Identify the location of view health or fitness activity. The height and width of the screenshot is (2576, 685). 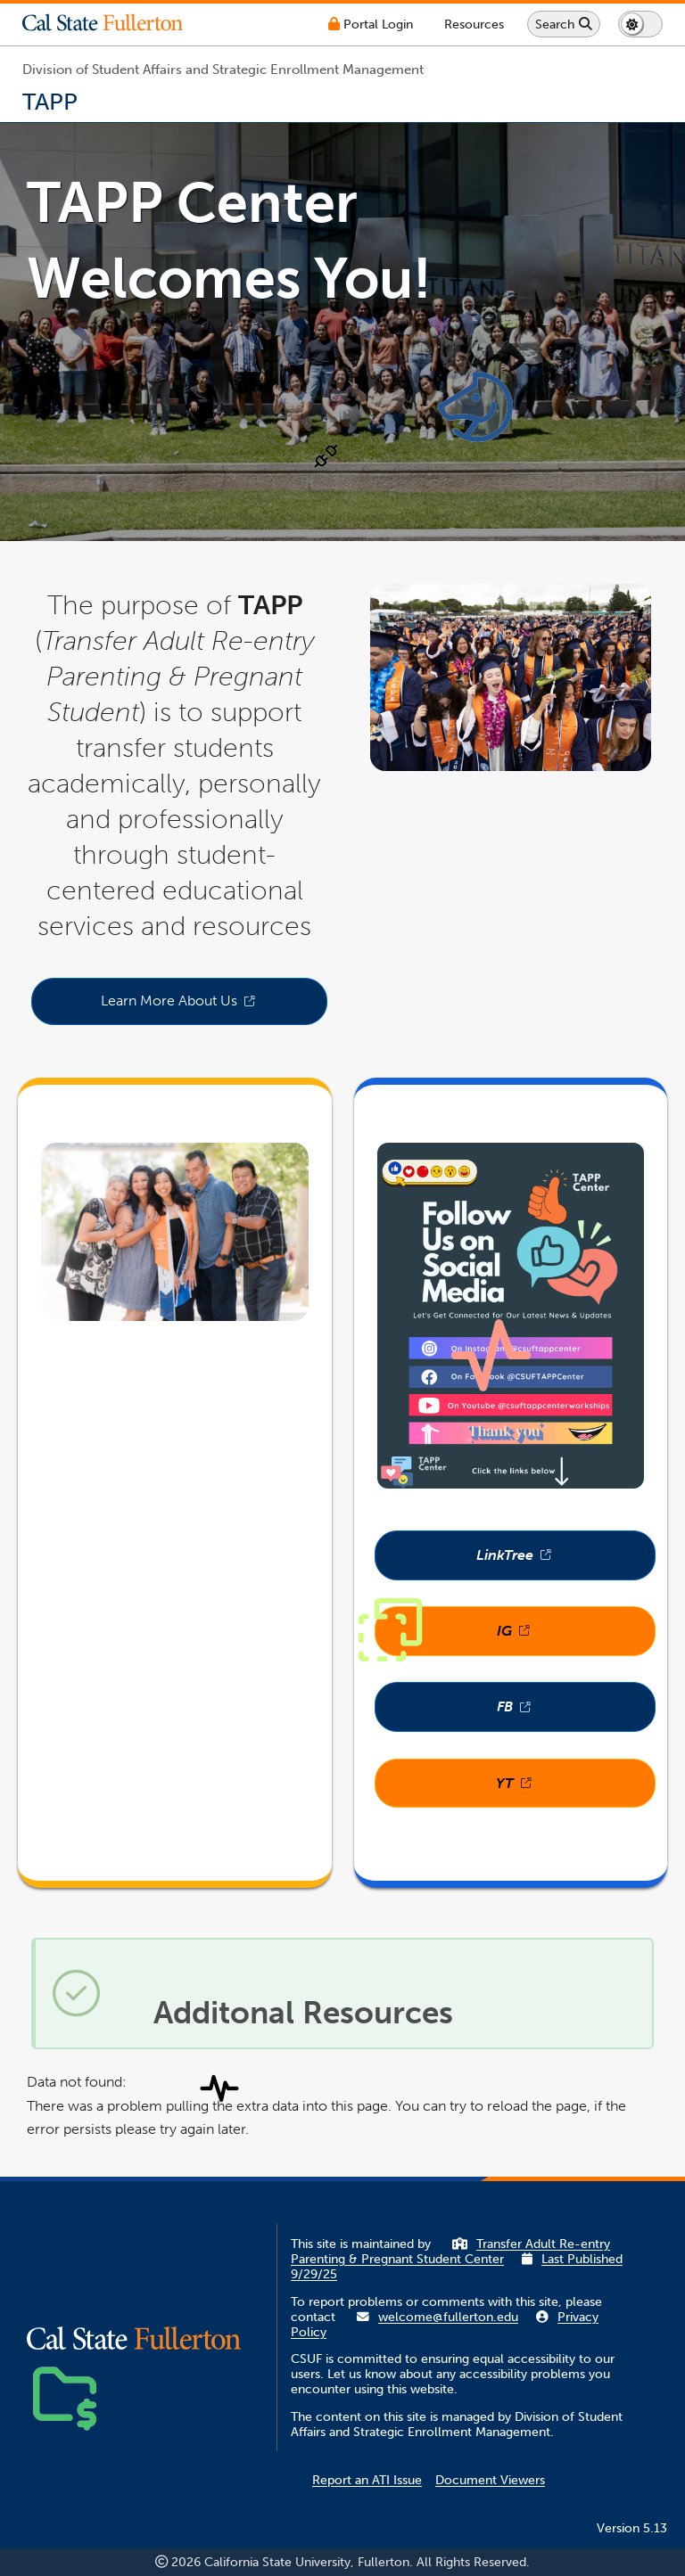
(219, 2088).